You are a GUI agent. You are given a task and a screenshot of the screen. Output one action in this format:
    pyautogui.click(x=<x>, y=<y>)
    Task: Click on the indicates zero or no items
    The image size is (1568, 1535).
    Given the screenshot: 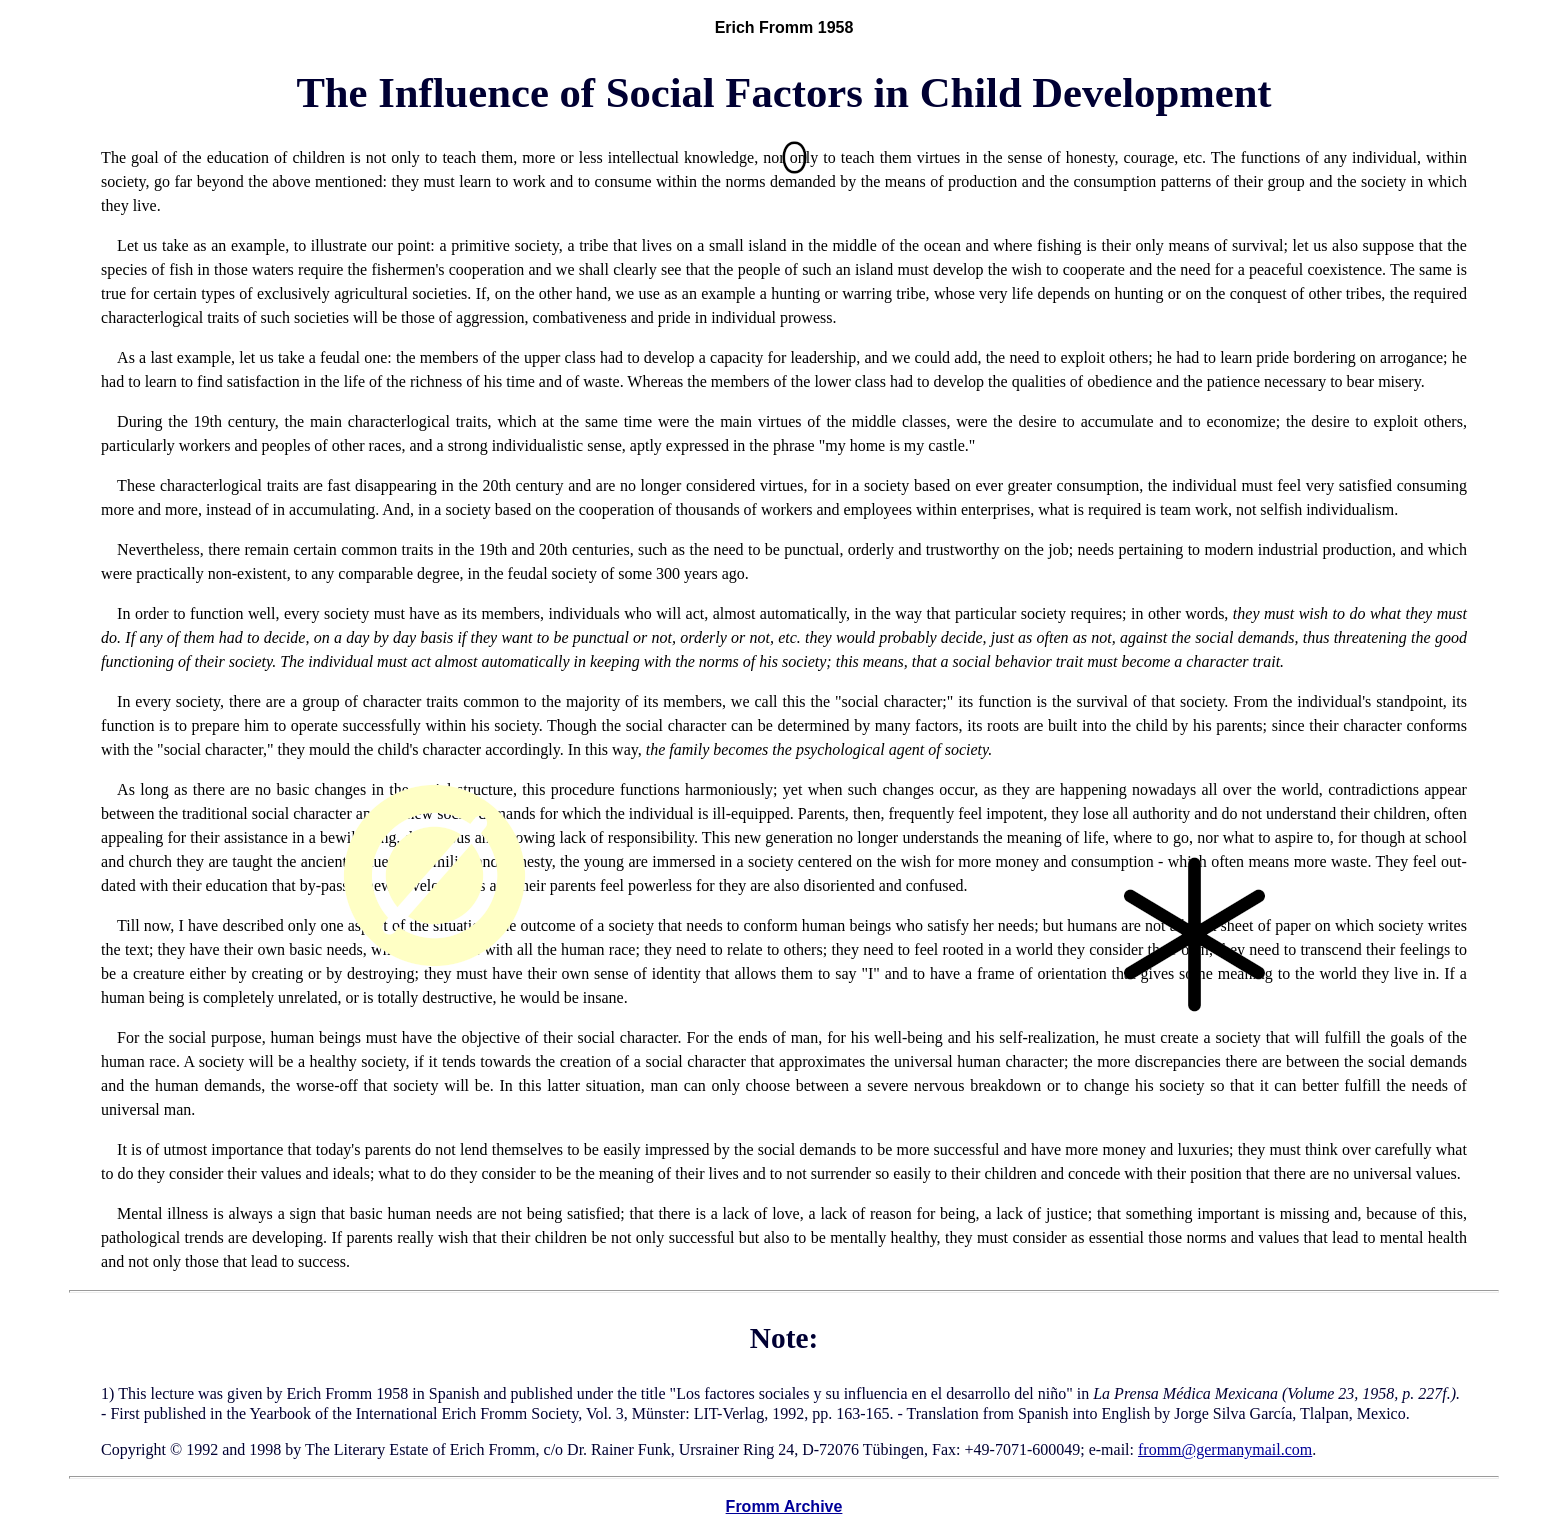 What is the action you would take?
    pyautogui.click(x=794, y=157)
    